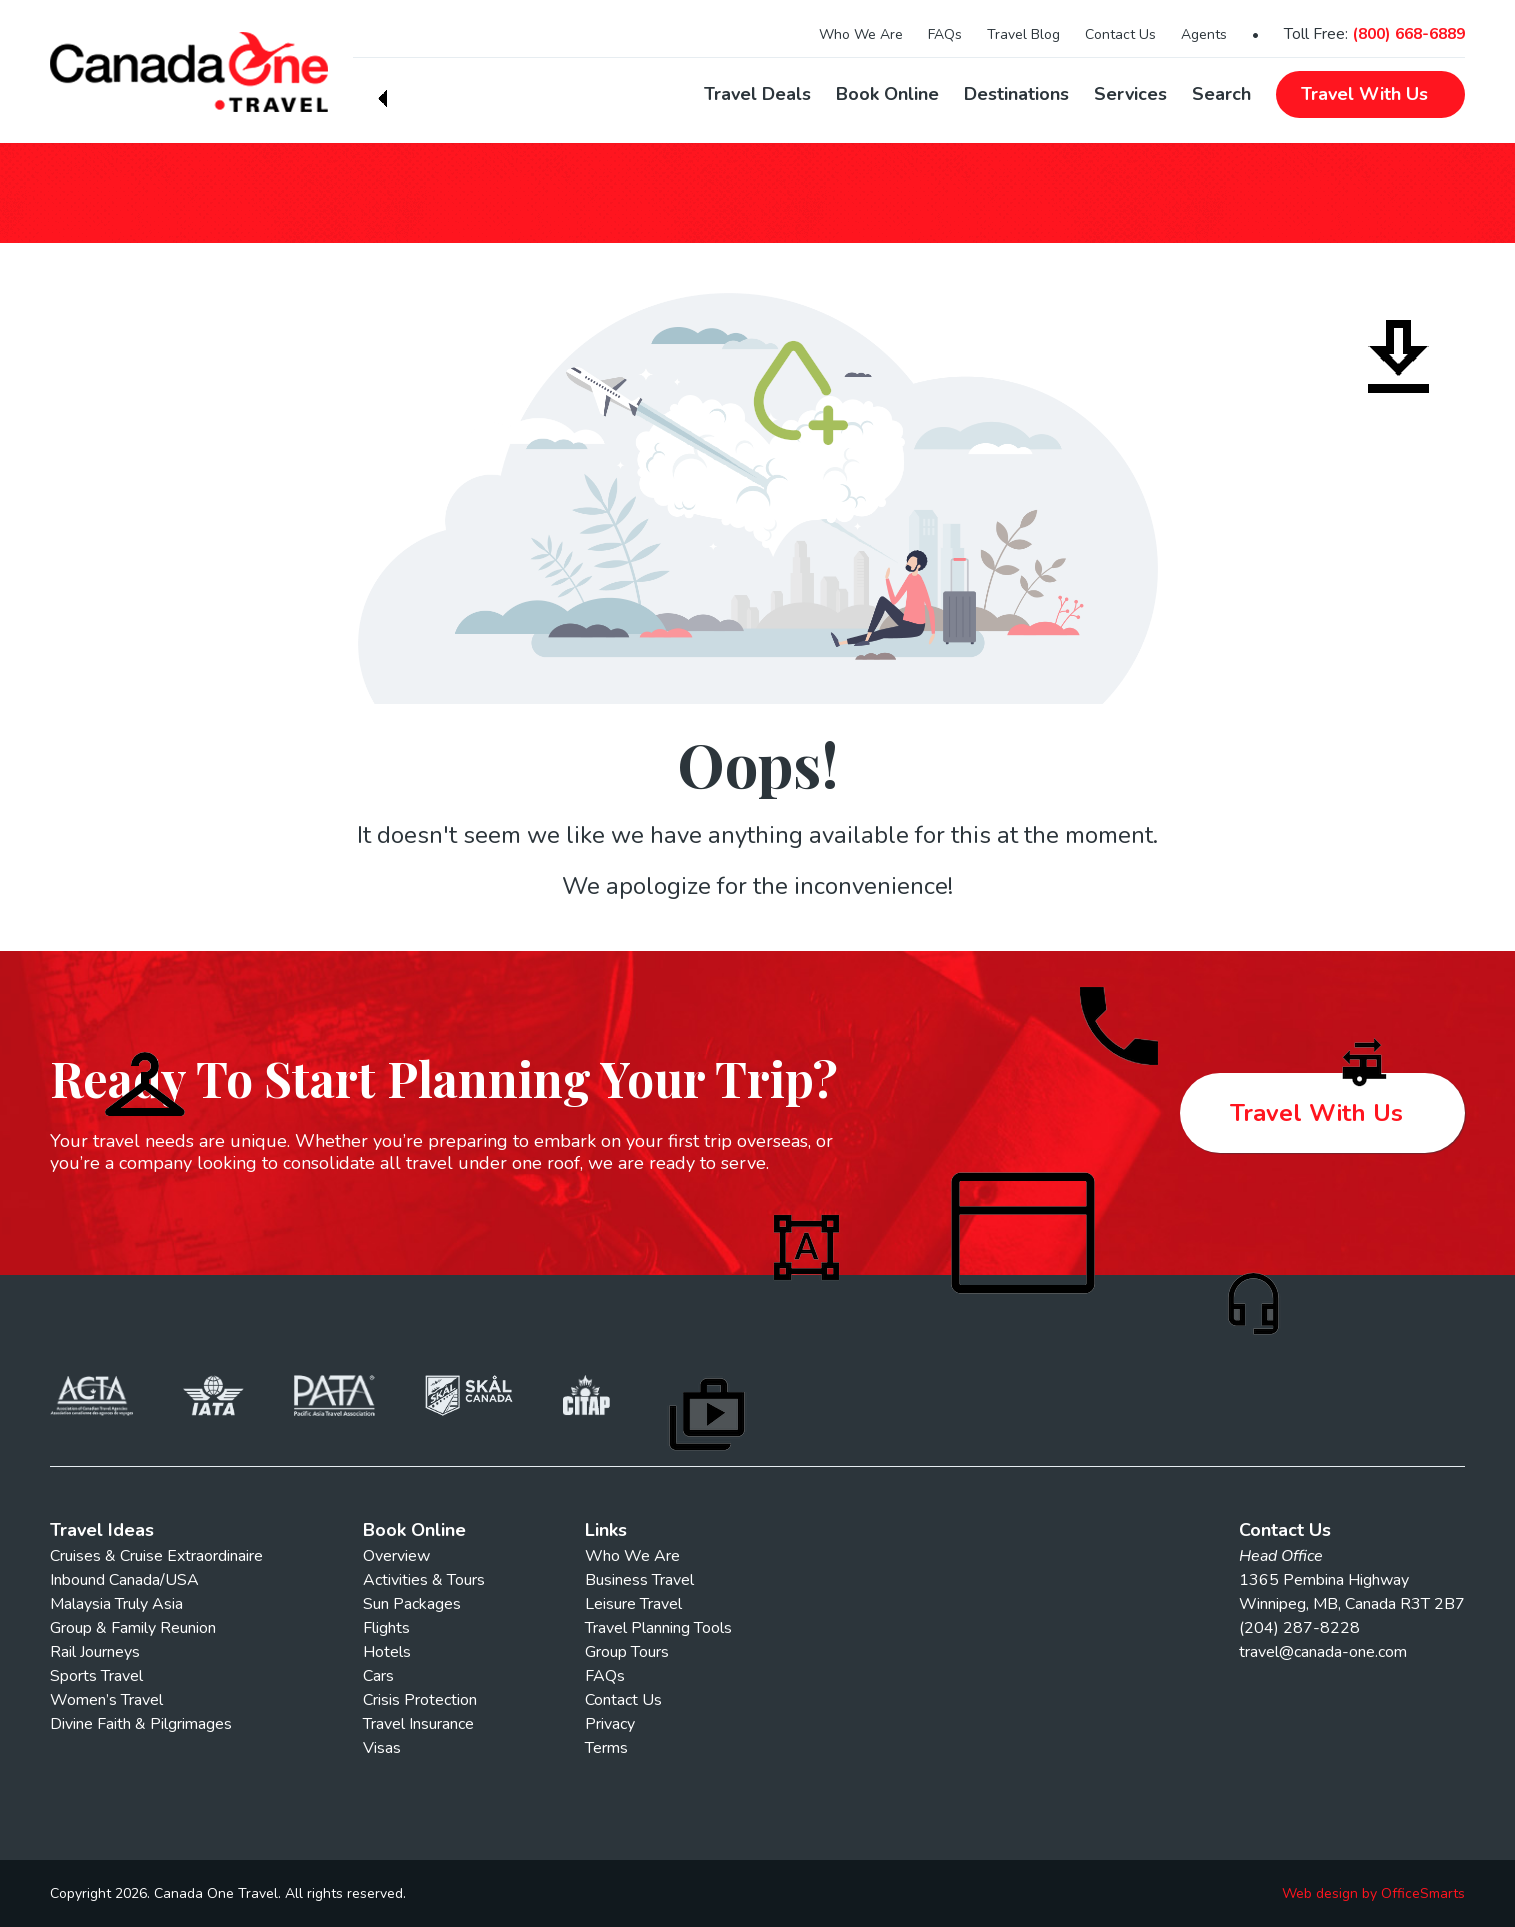  Describe the element at coordinates (1362, 1062) in the screenshot. I see `indicates RV hookup amenities available` at that location.